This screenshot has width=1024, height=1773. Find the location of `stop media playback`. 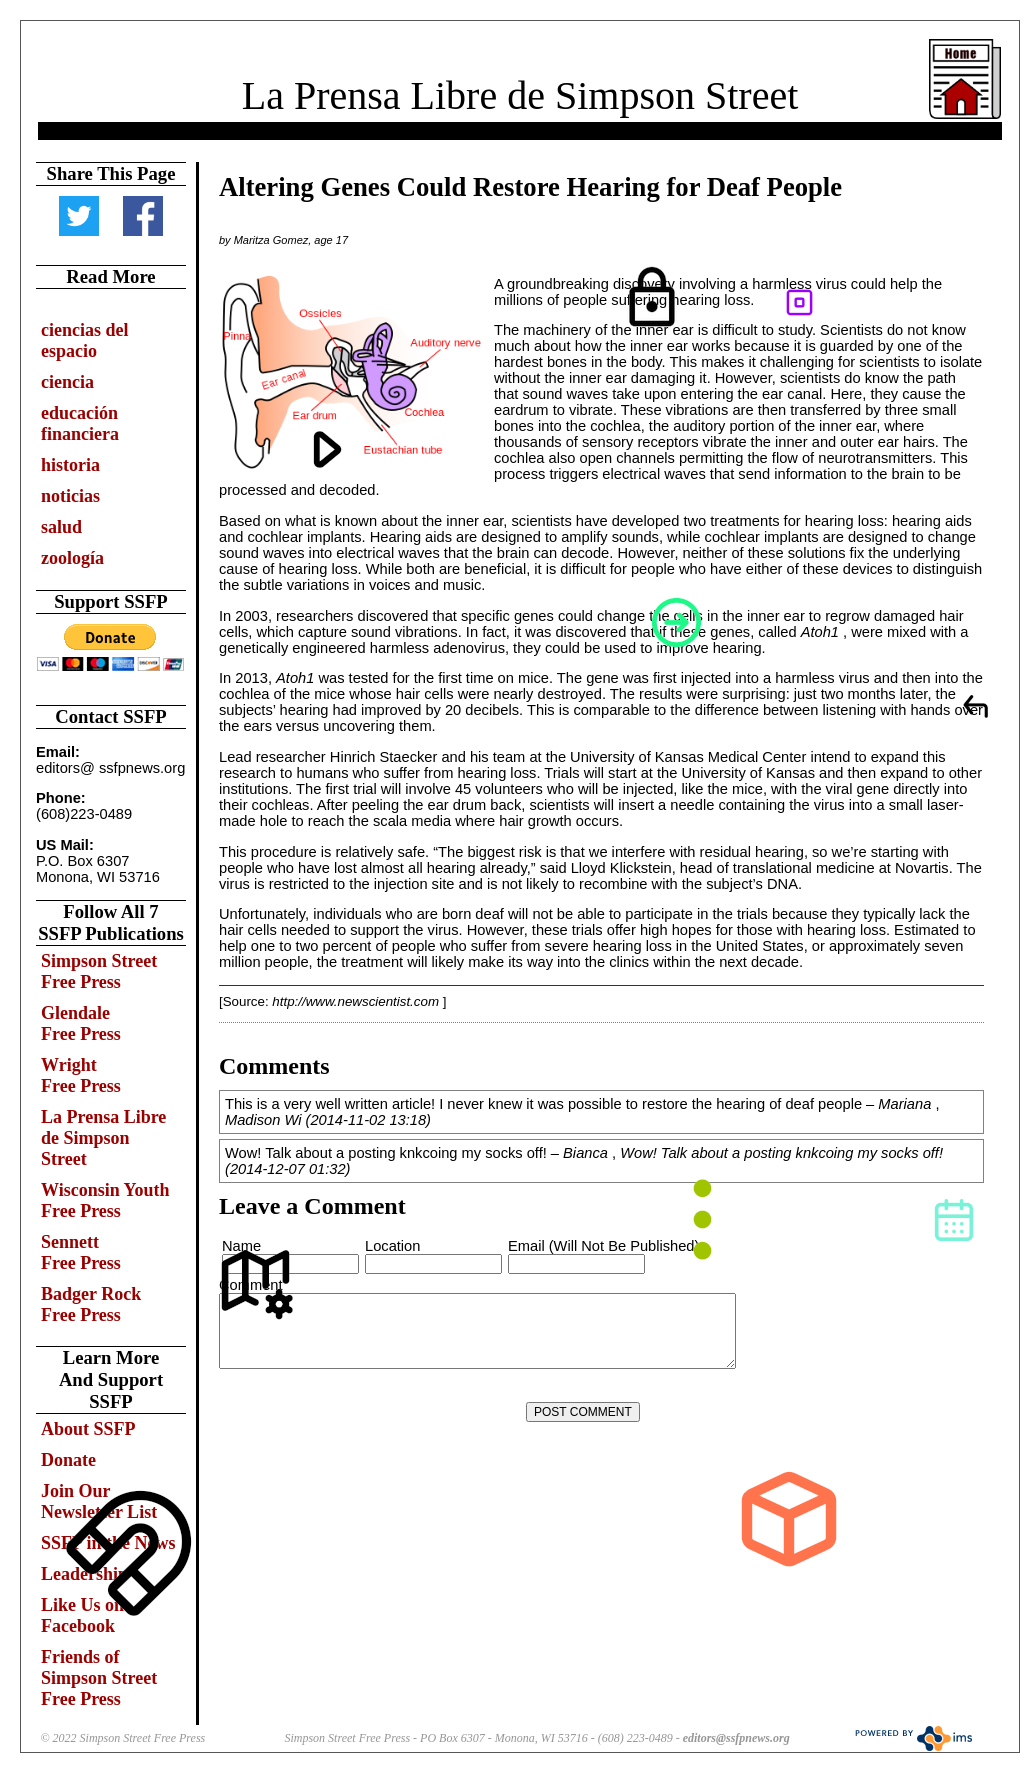

stop media playback is located at coordinates (799, 302).